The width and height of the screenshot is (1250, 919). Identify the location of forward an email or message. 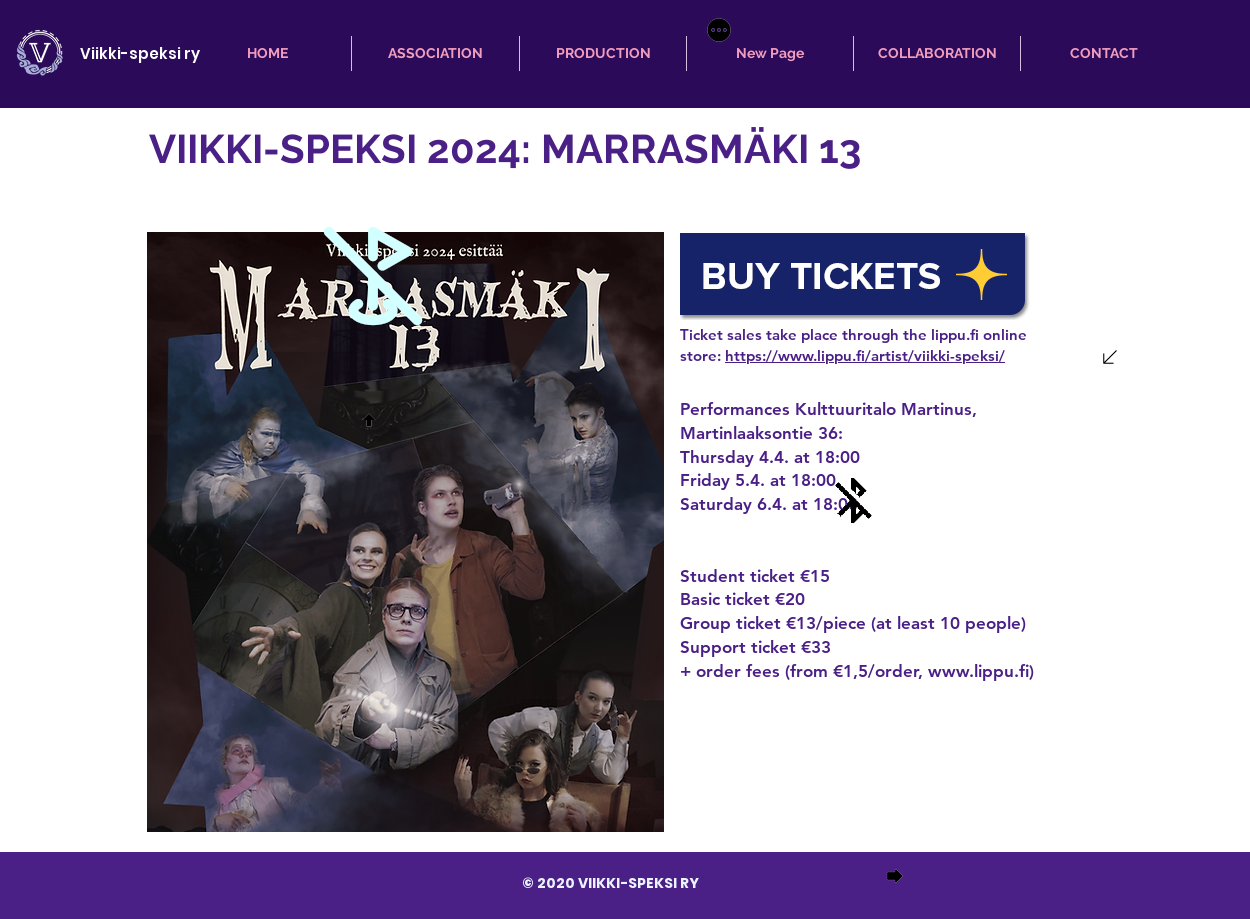
(895, 876).